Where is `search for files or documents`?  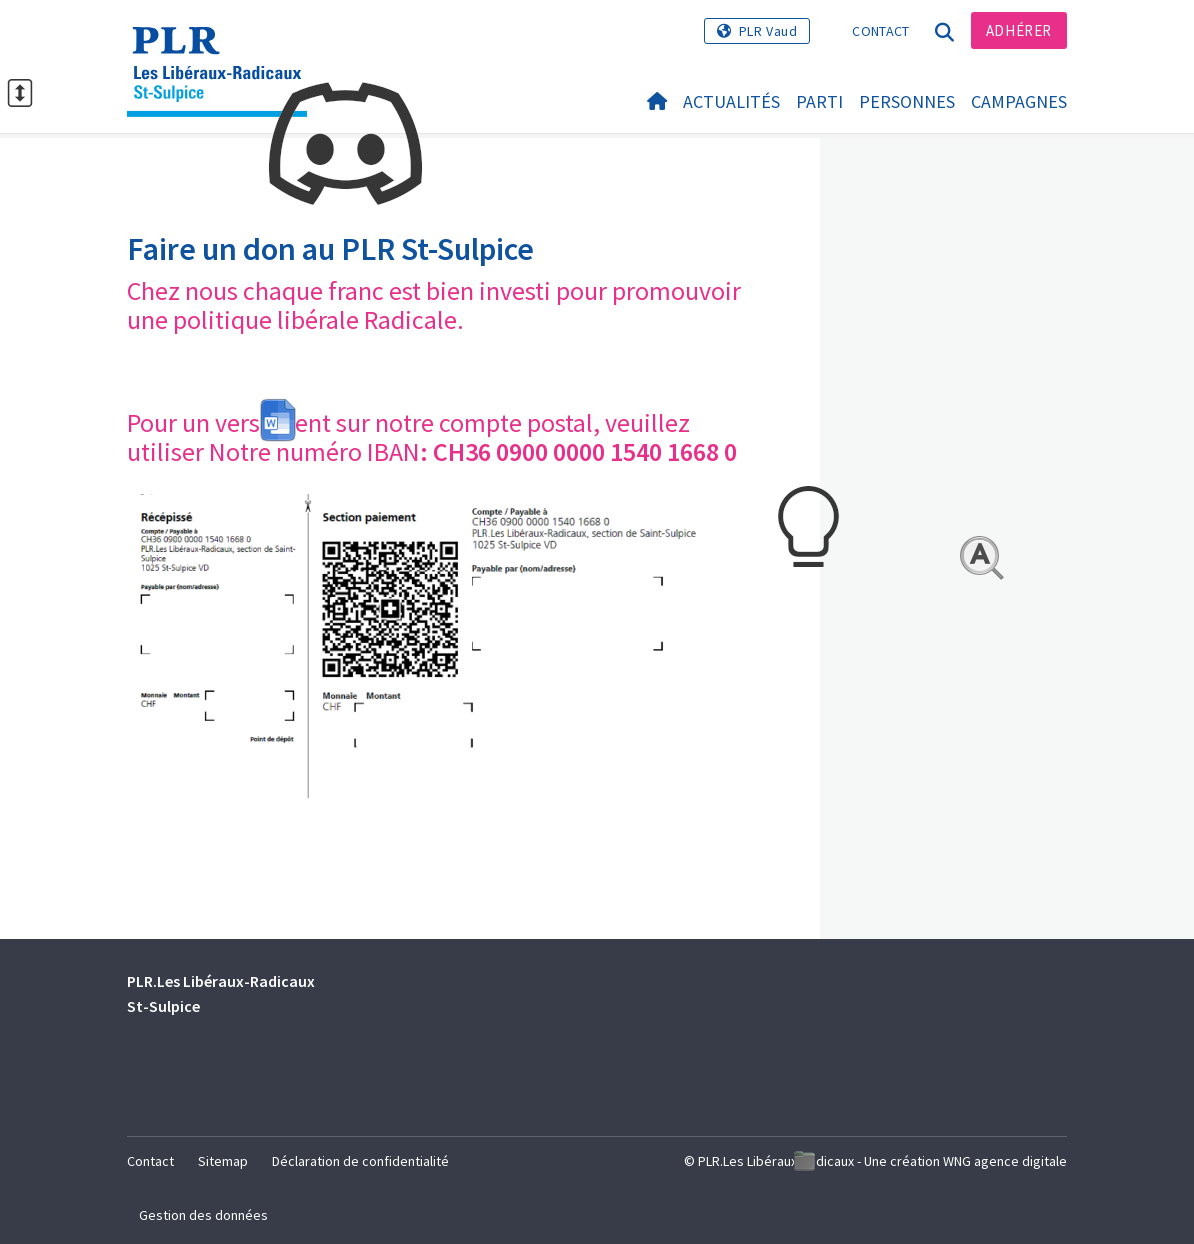 search for files or documents is located at coordinates (982, 558).